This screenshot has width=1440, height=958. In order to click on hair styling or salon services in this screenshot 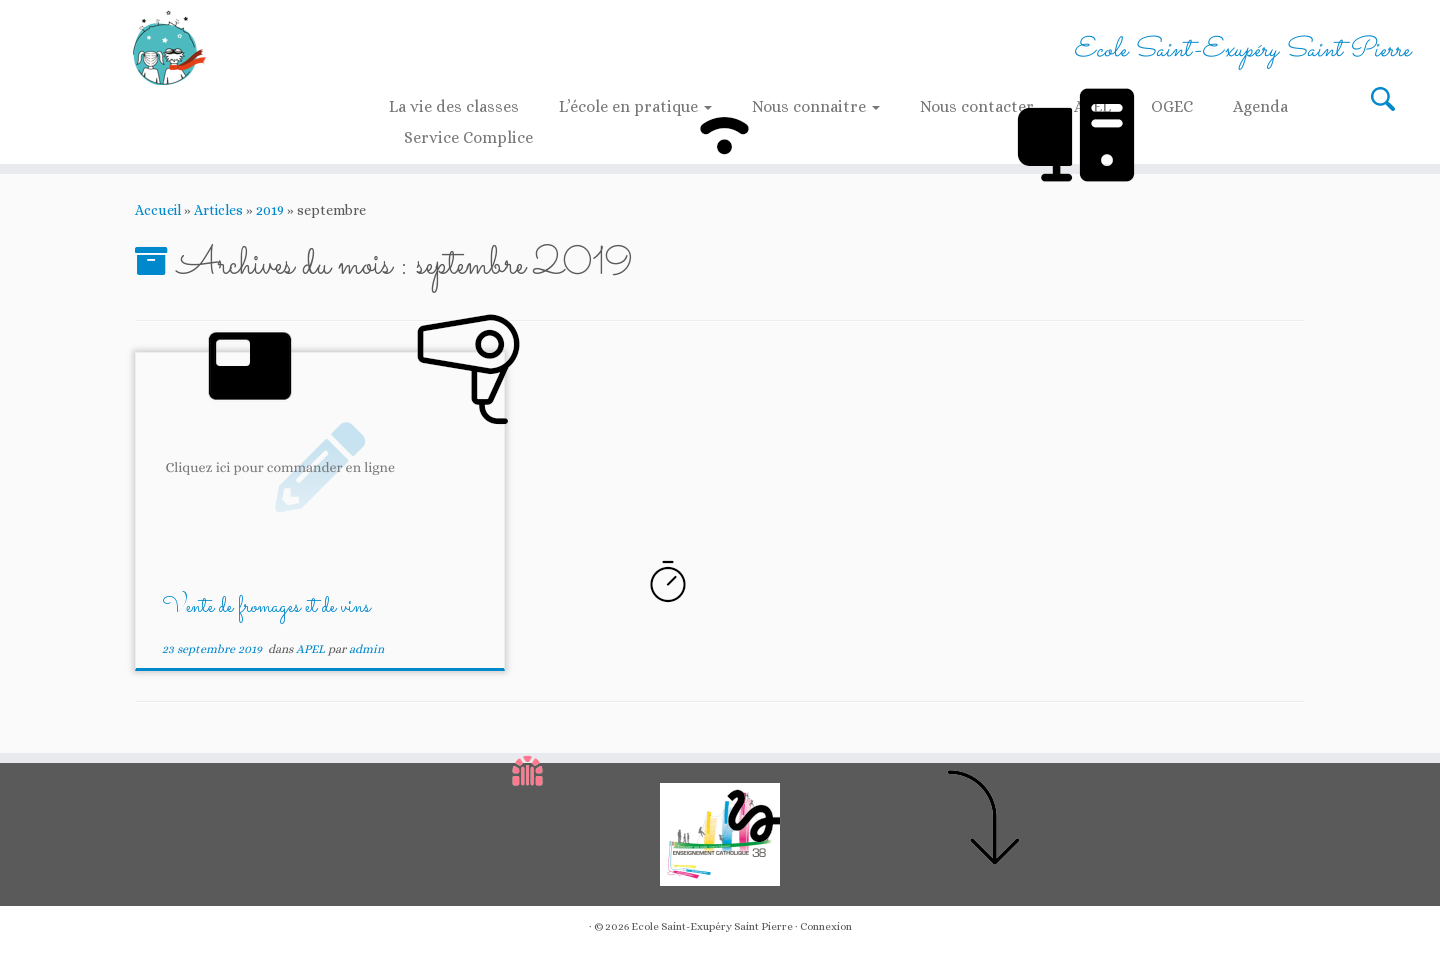, I will do `click(470, 363)`.